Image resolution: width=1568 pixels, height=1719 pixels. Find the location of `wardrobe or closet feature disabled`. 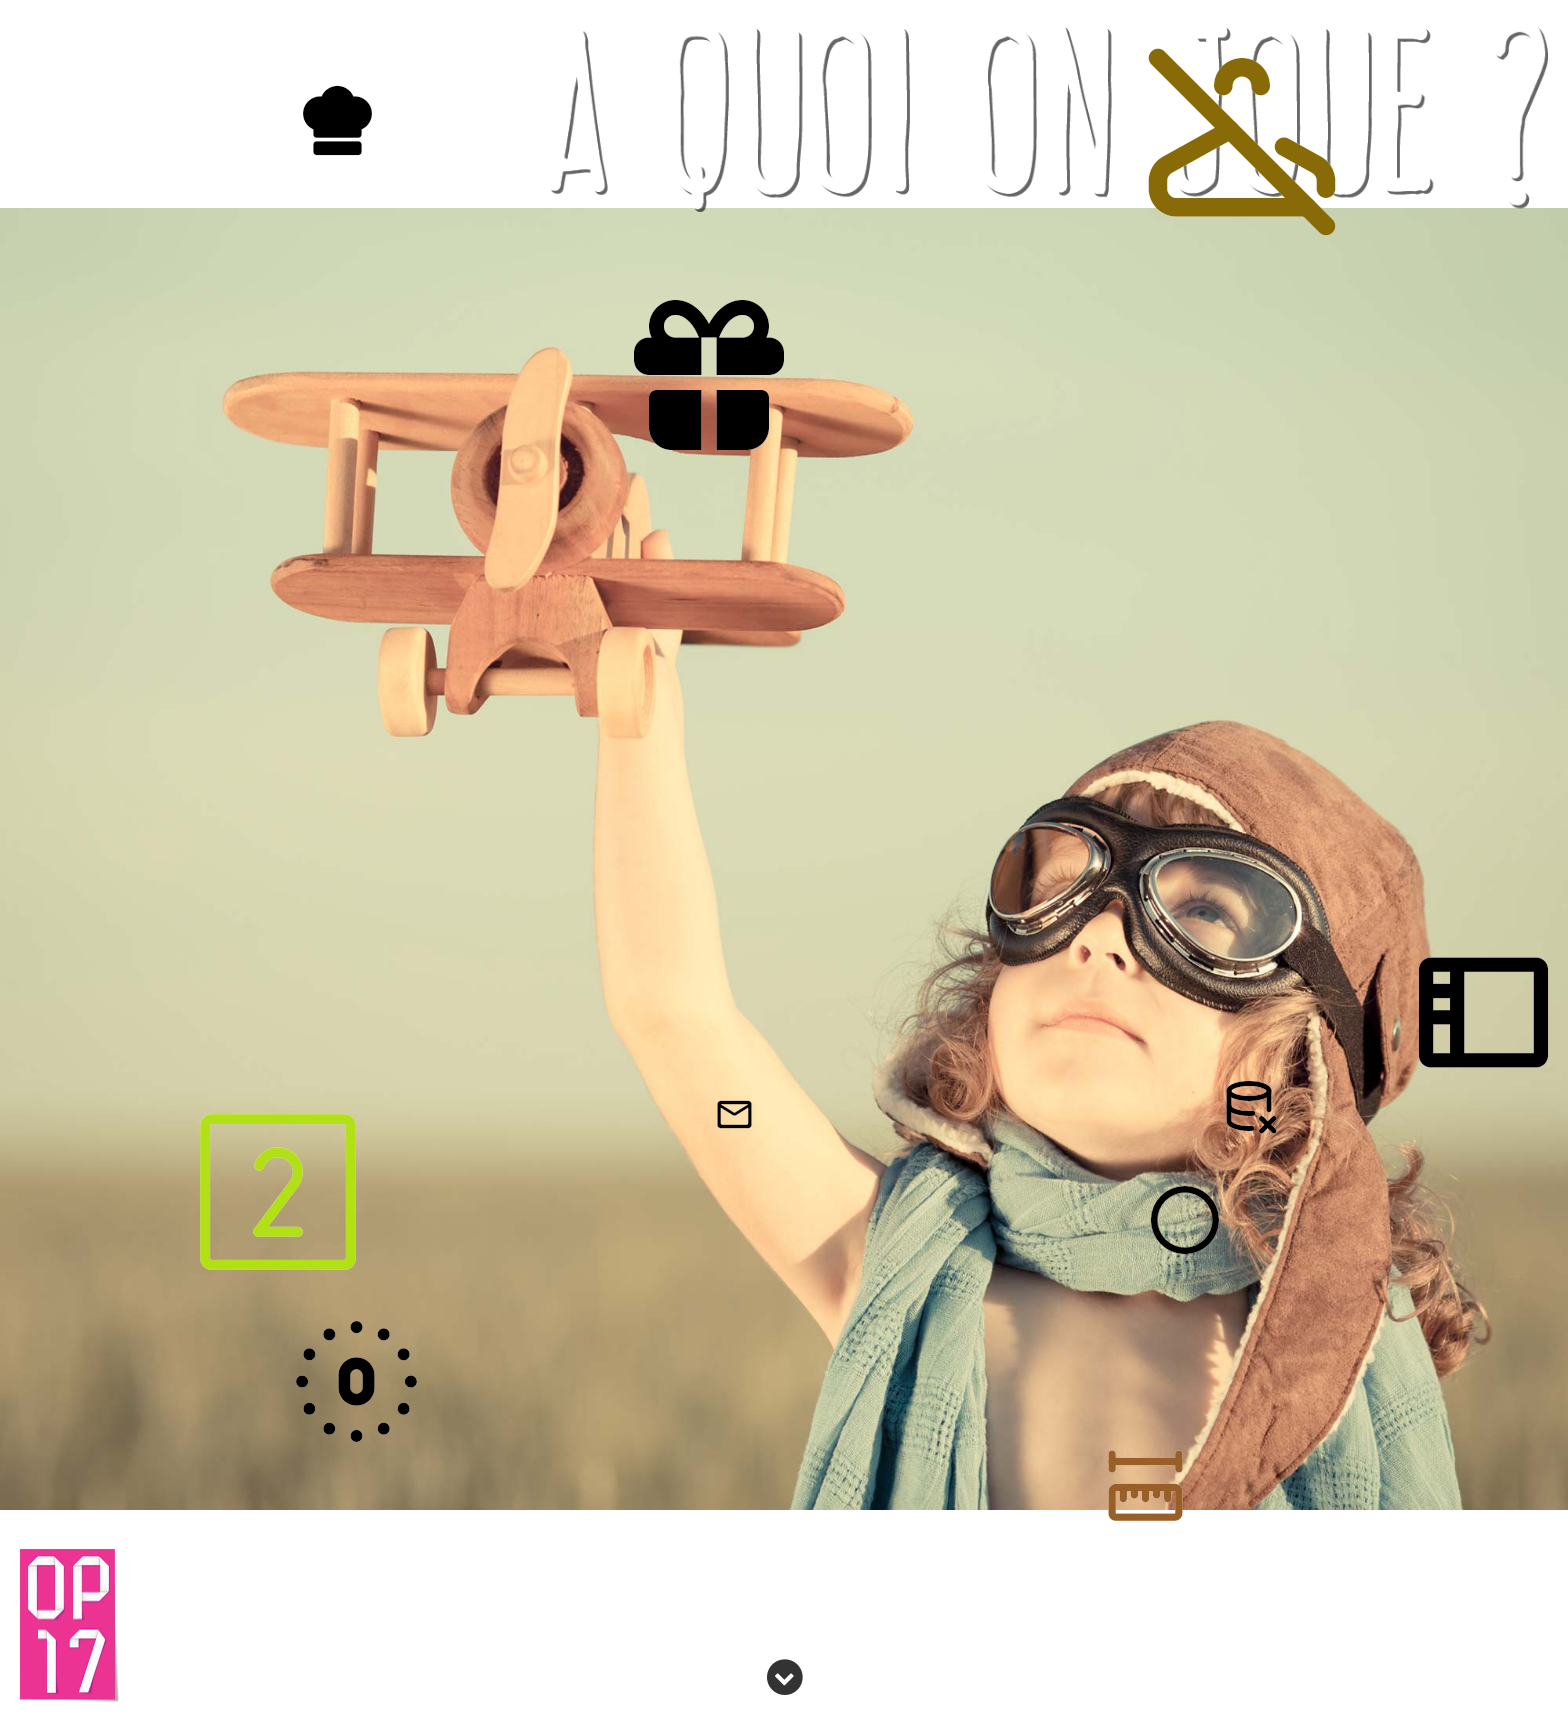

wardrobe or closet feature disabled is located at coordinates (1242, 142).